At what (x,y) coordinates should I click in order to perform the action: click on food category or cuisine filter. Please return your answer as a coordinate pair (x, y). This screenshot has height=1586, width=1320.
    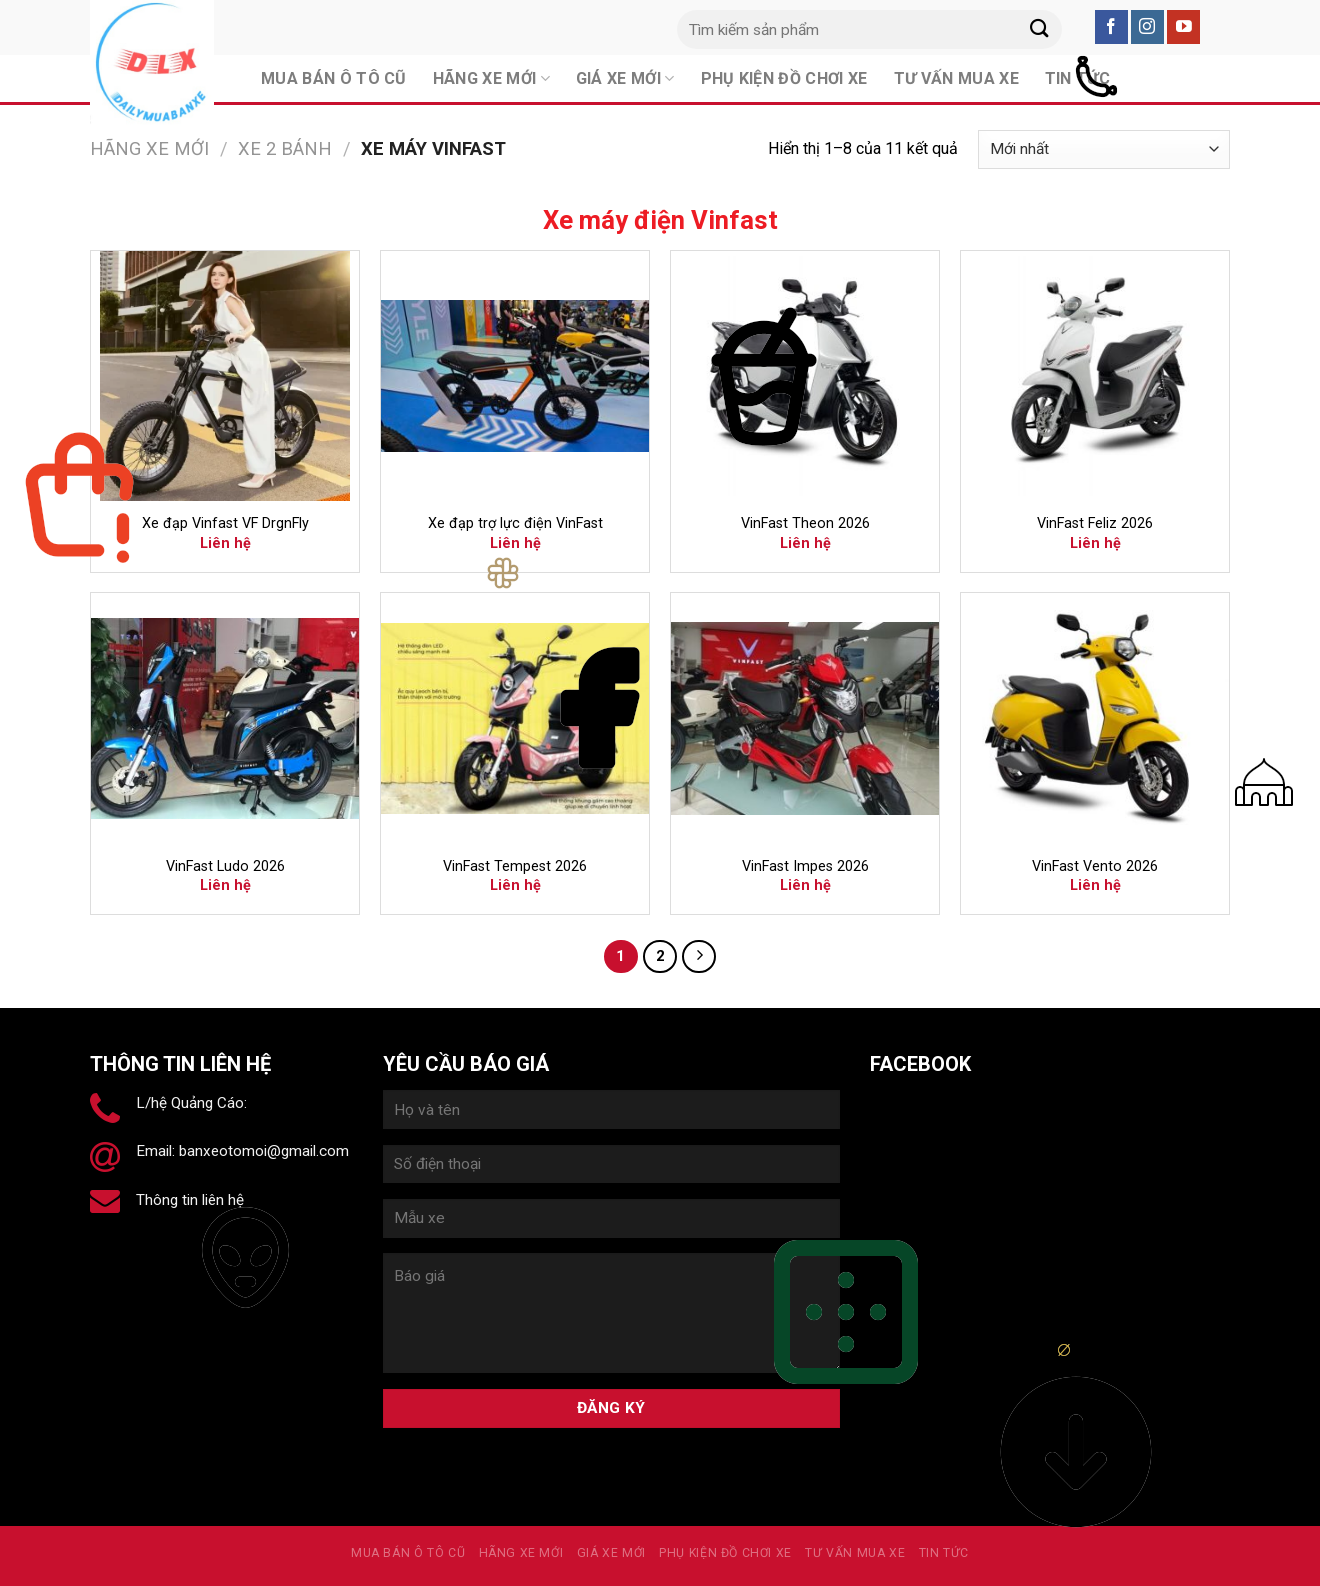
    Looking at the image, I should click on (1095, 77).